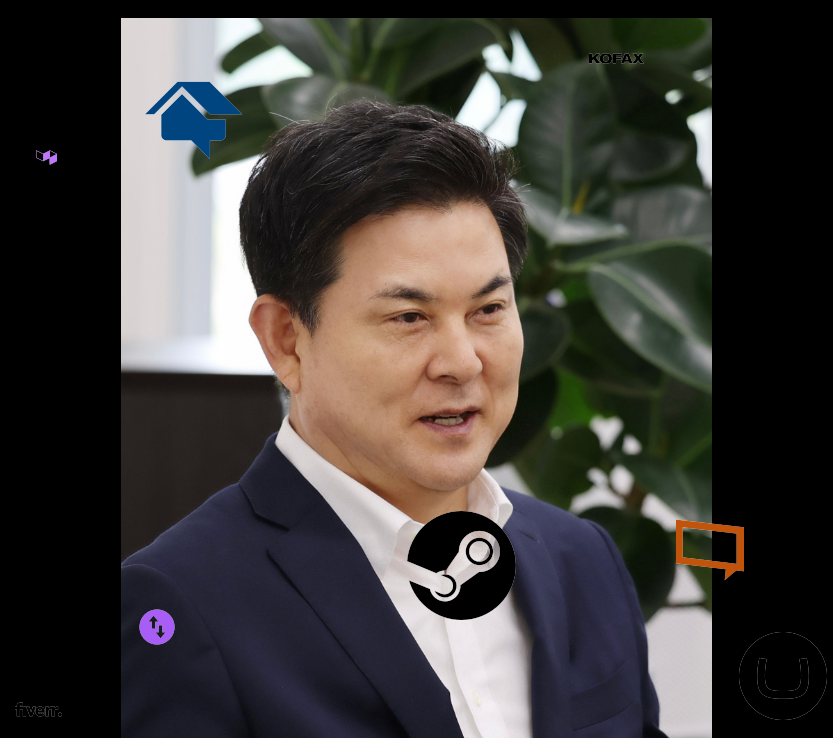  What do you see at coordinates (193, 120) in the screenshot?
I see `open the HomeAdvisor app` at bounding box center [193, 120].